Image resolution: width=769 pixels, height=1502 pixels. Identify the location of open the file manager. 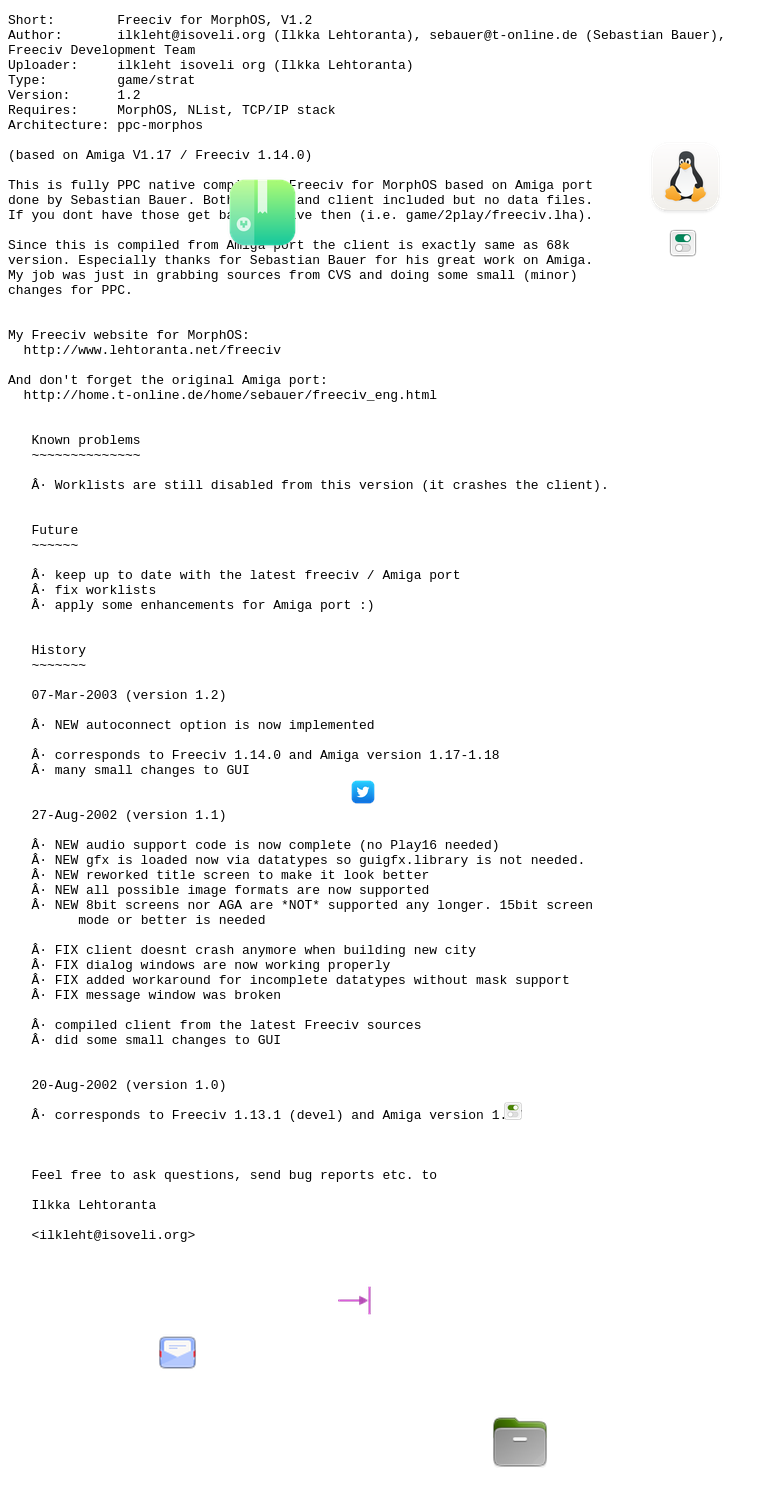
(520, 1442).